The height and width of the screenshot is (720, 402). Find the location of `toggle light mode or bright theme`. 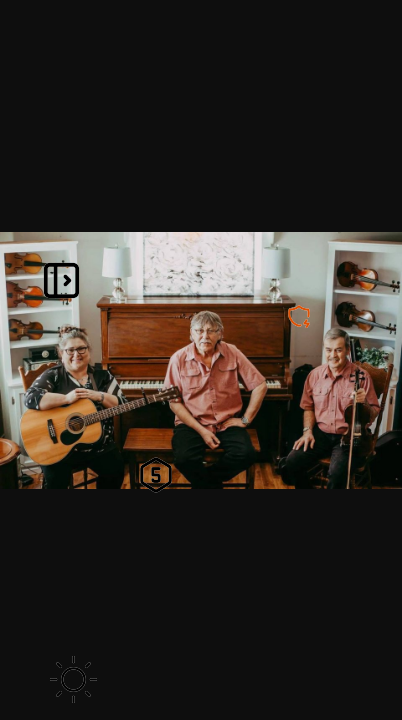

toggle light mode or bright theme is located at coordinates (73, 679).